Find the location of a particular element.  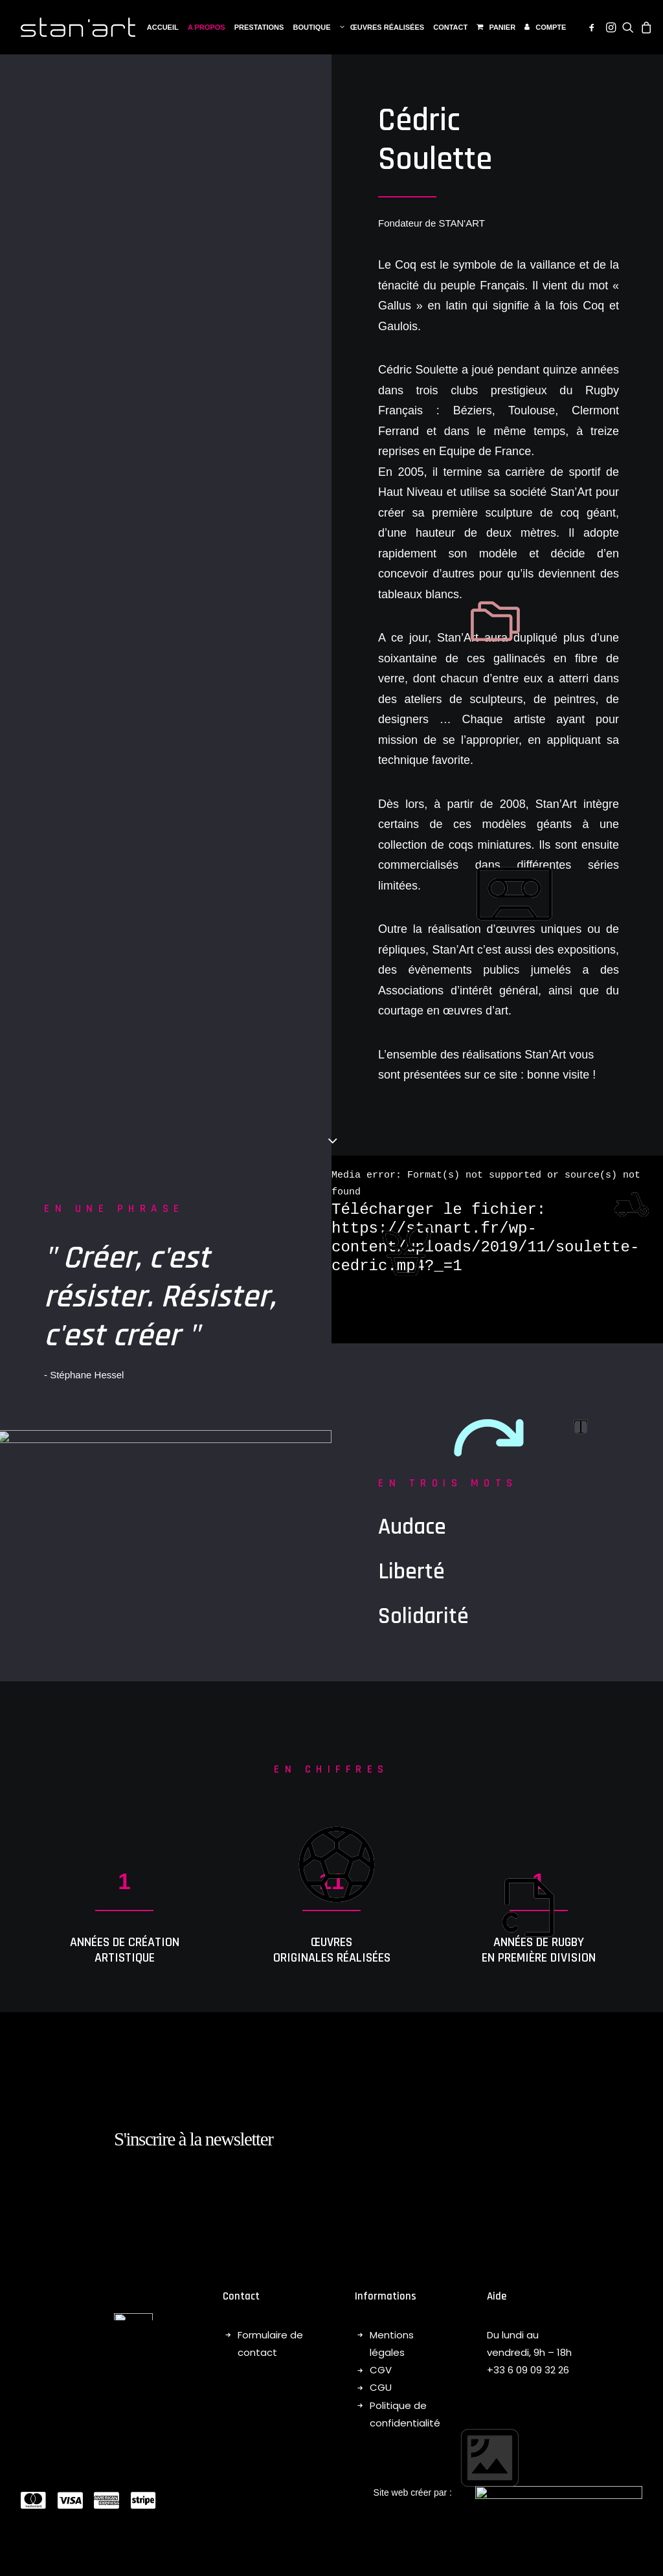

access sports or soccer-related content is located at coordinates (337, 1865).